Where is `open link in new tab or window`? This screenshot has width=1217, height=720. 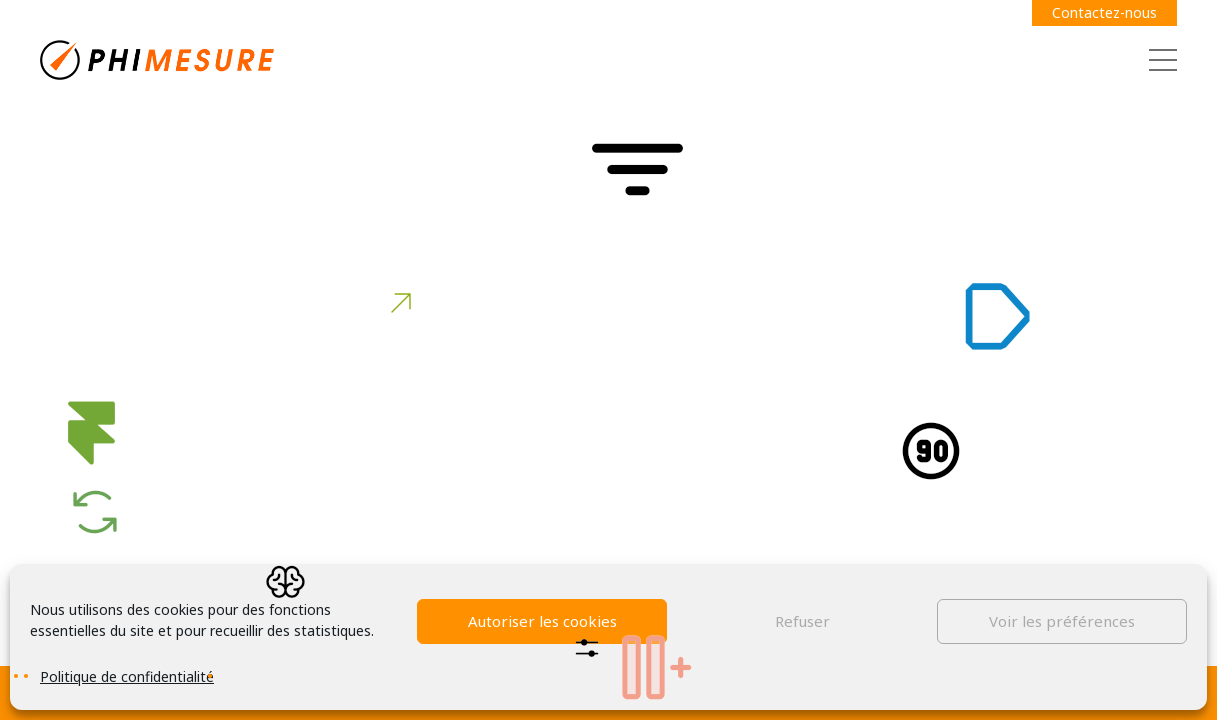 open link in new tab or window is located at coordinates (401, 303).